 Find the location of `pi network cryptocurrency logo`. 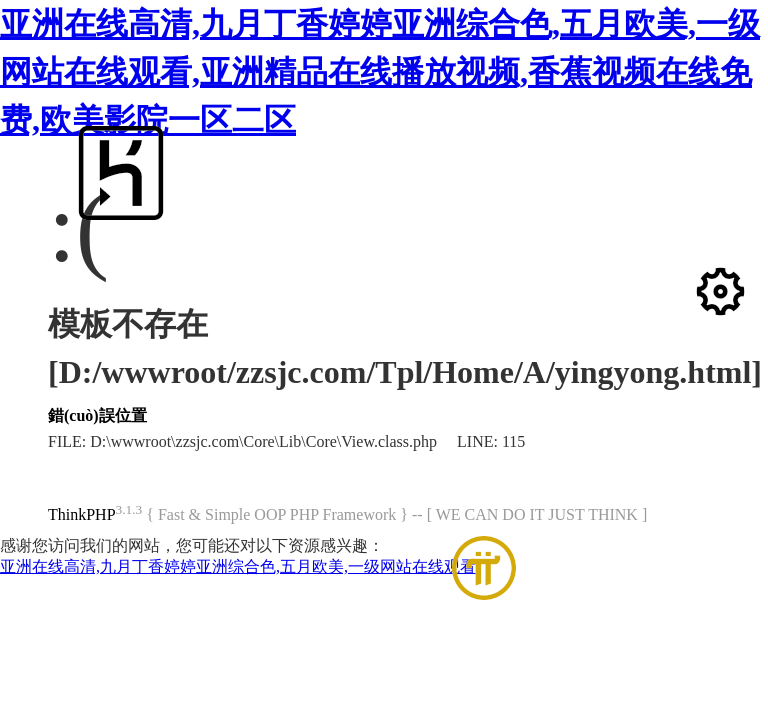

pi network cryptocurrency logo is located at coordinates (484, 568).